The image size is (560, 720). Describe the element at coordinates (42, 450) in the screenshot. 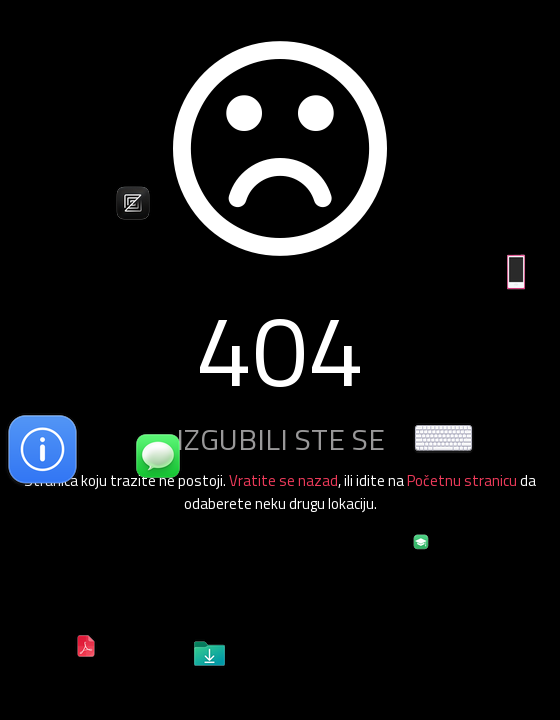

I see `view system information and details` at that location.